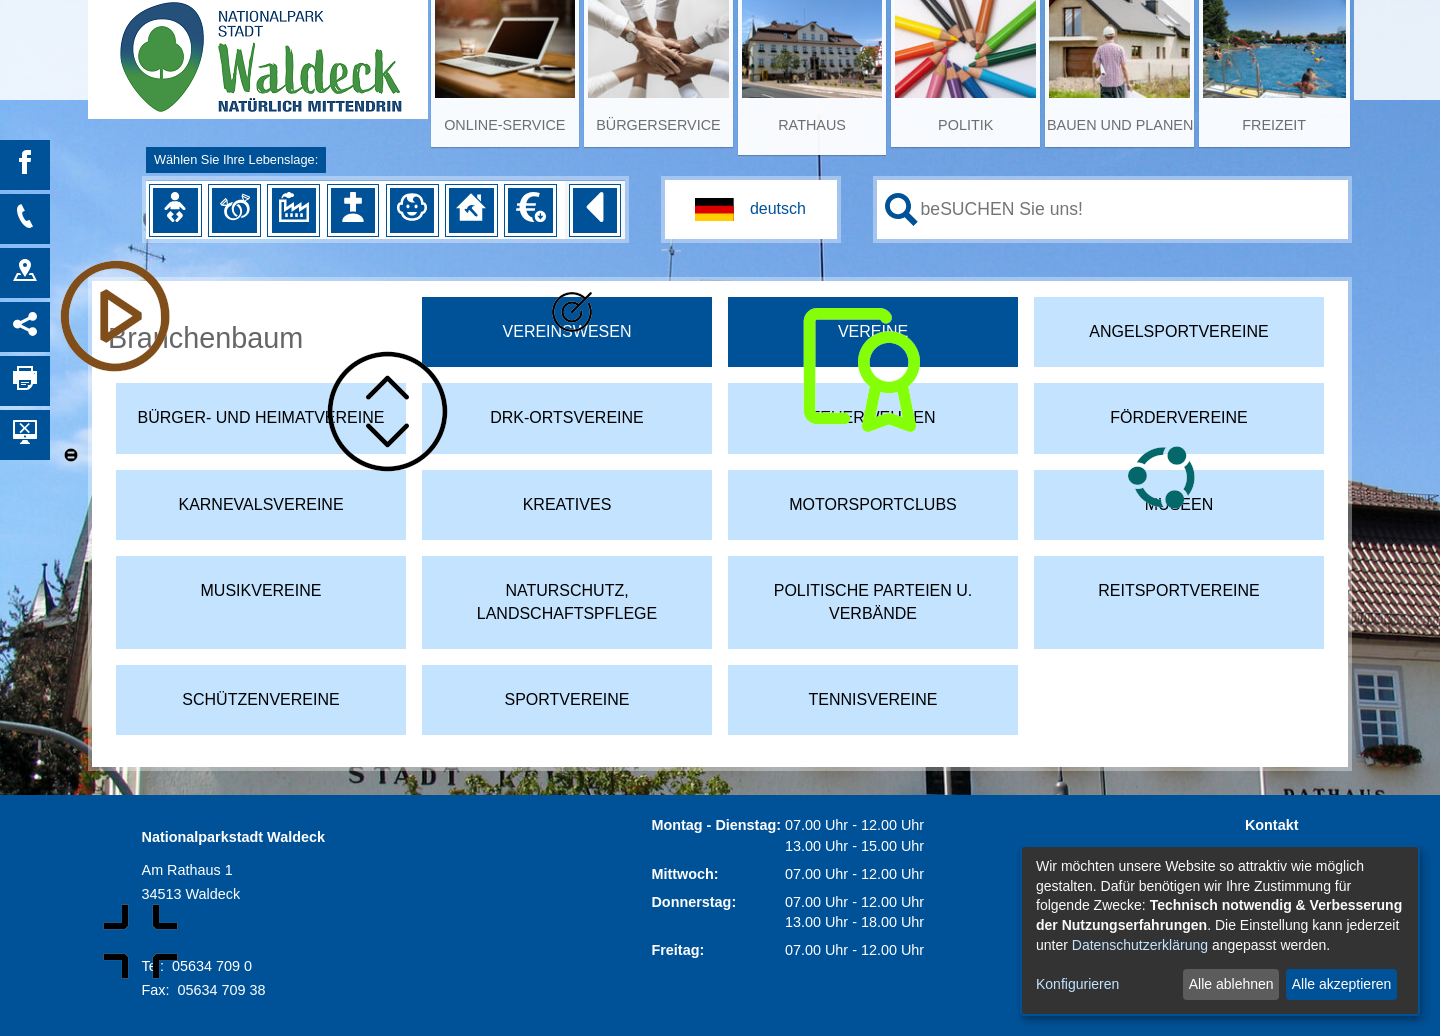 The image size is (1440, 1036). What do you see at coordinates (1163, 477) in the screenshot?
I see `open ubuntu terminal` at bounding box center [1163, 477].